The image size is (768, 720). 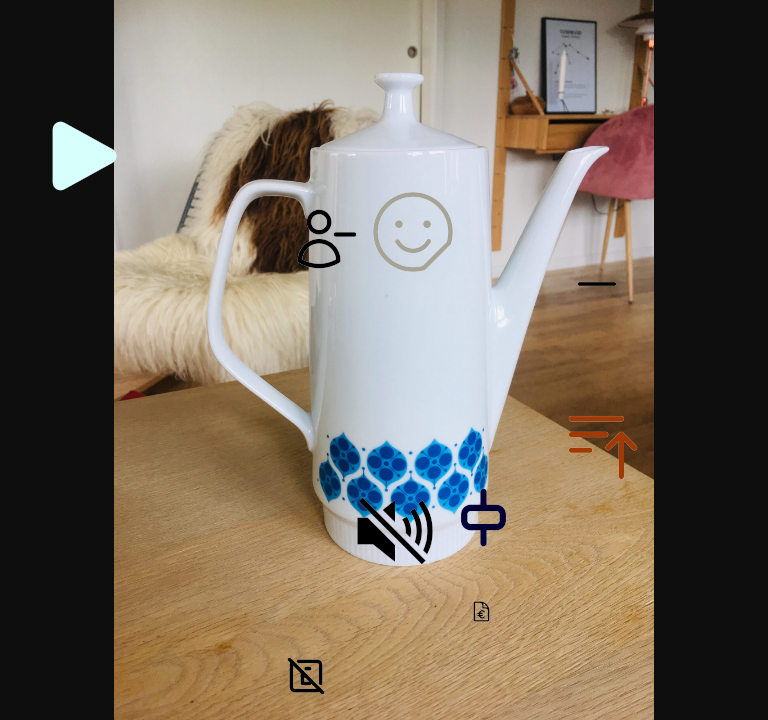 I want to click on decrease quantity or value, so click(x=597, y=284).